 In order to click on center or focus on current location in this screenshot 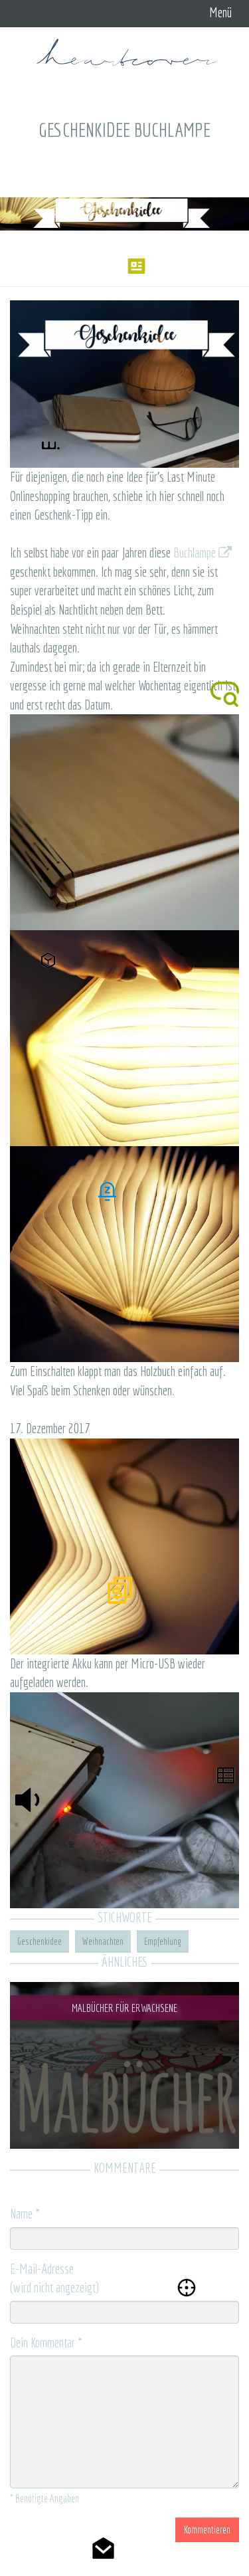, I will do `click(187, 2288)`.